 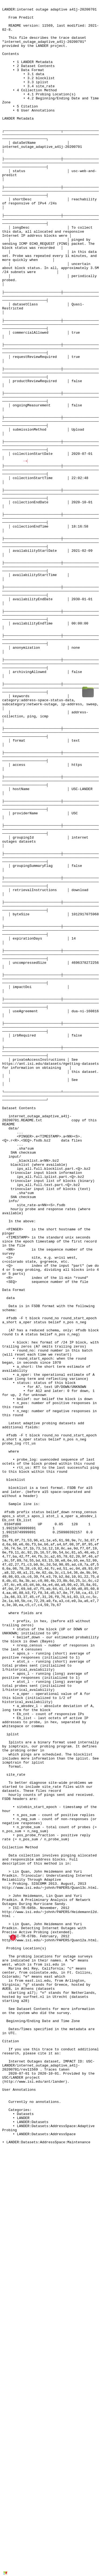 What do you see at coordinates (88, 692) in the screenshot?
I see `open folder to view contents` at bounding box center [88, 692].